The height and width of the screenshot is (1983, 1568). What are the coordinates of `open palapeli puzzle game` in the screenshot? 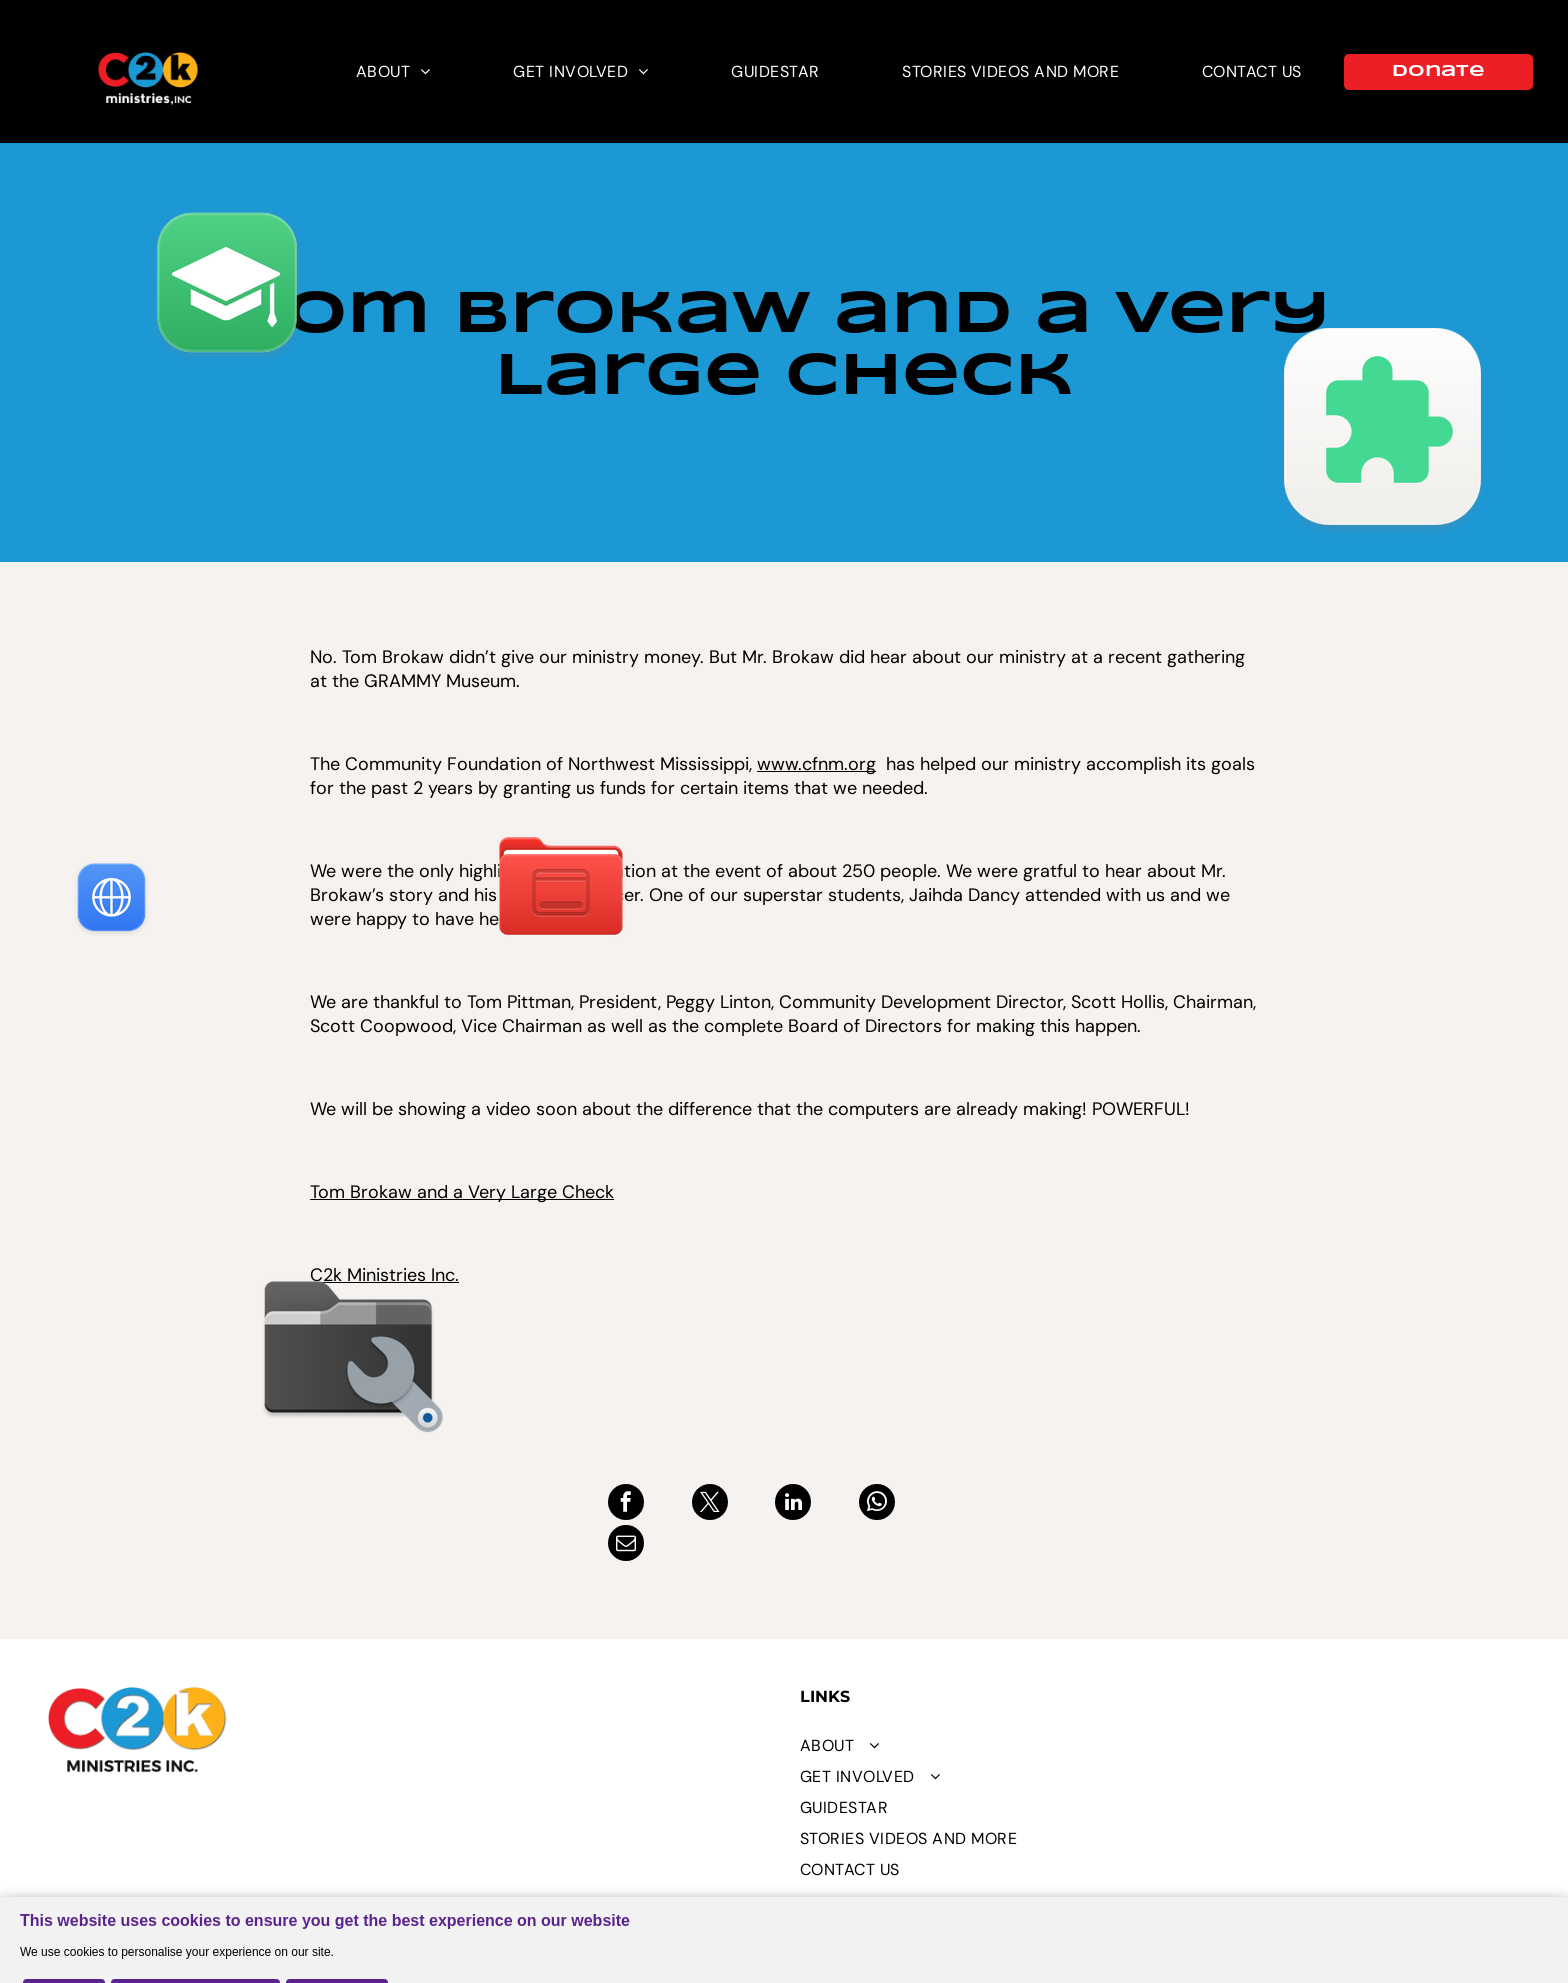 It's located at (1382, 426).